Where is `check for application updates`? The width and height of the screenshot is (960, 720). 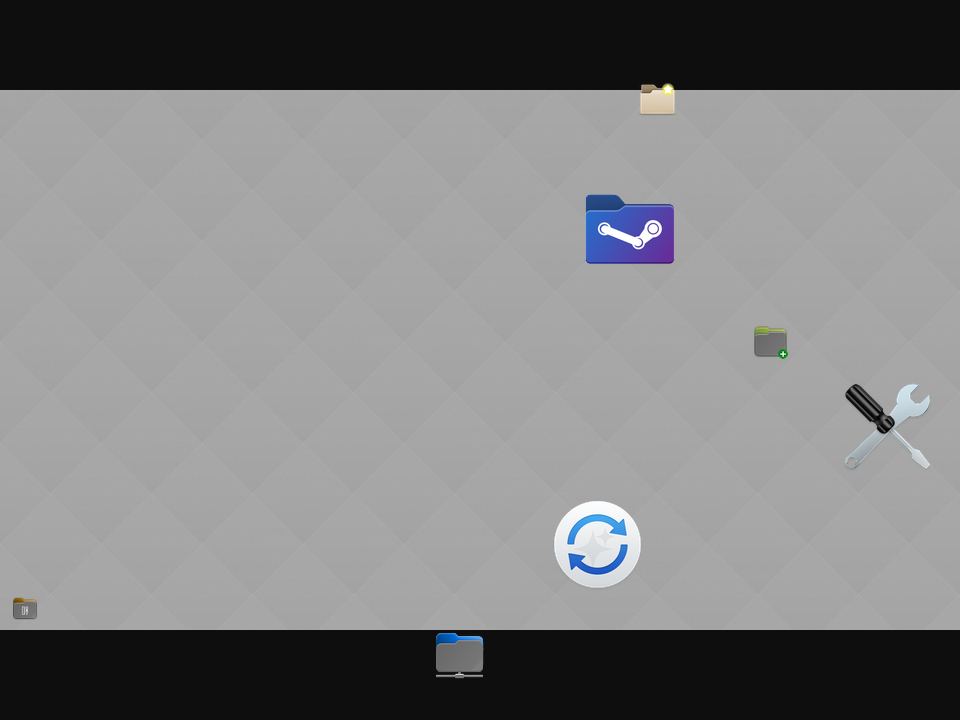 check for application updates is located at coordinates (597, 544).